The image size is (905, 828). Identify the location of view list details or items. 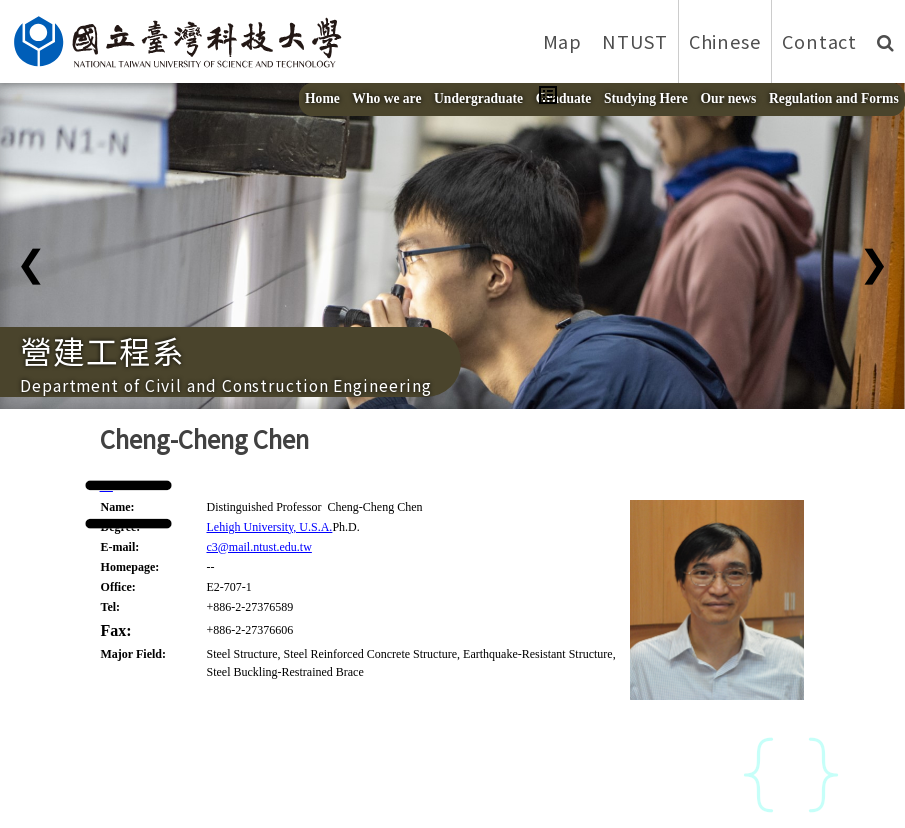
(548, 95).